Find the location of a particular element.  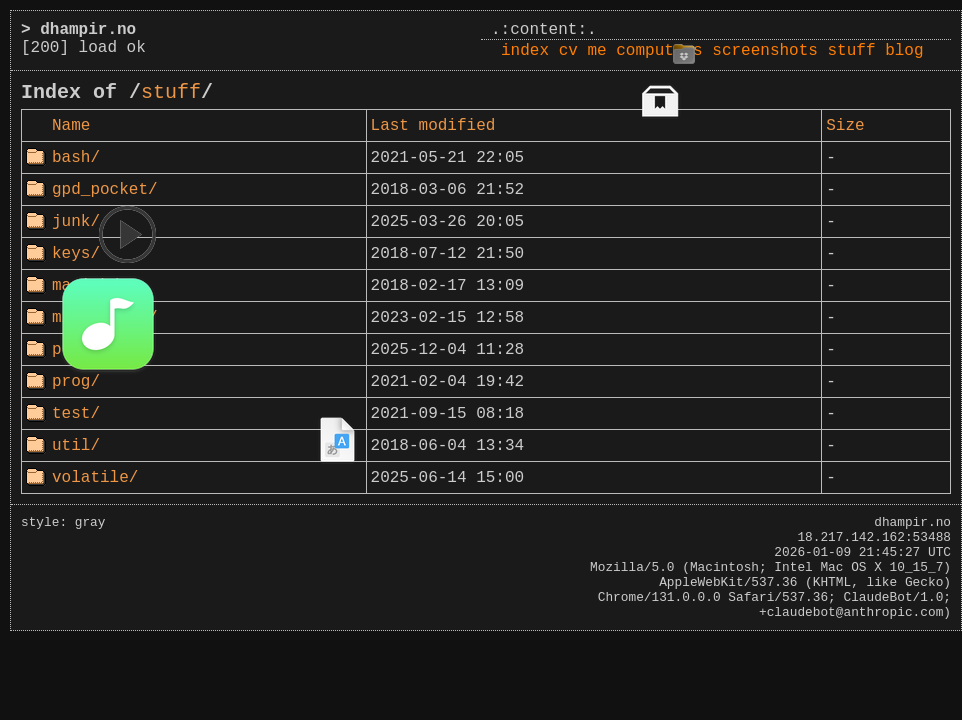

start or resume a process is located at coordinates (127, 234).